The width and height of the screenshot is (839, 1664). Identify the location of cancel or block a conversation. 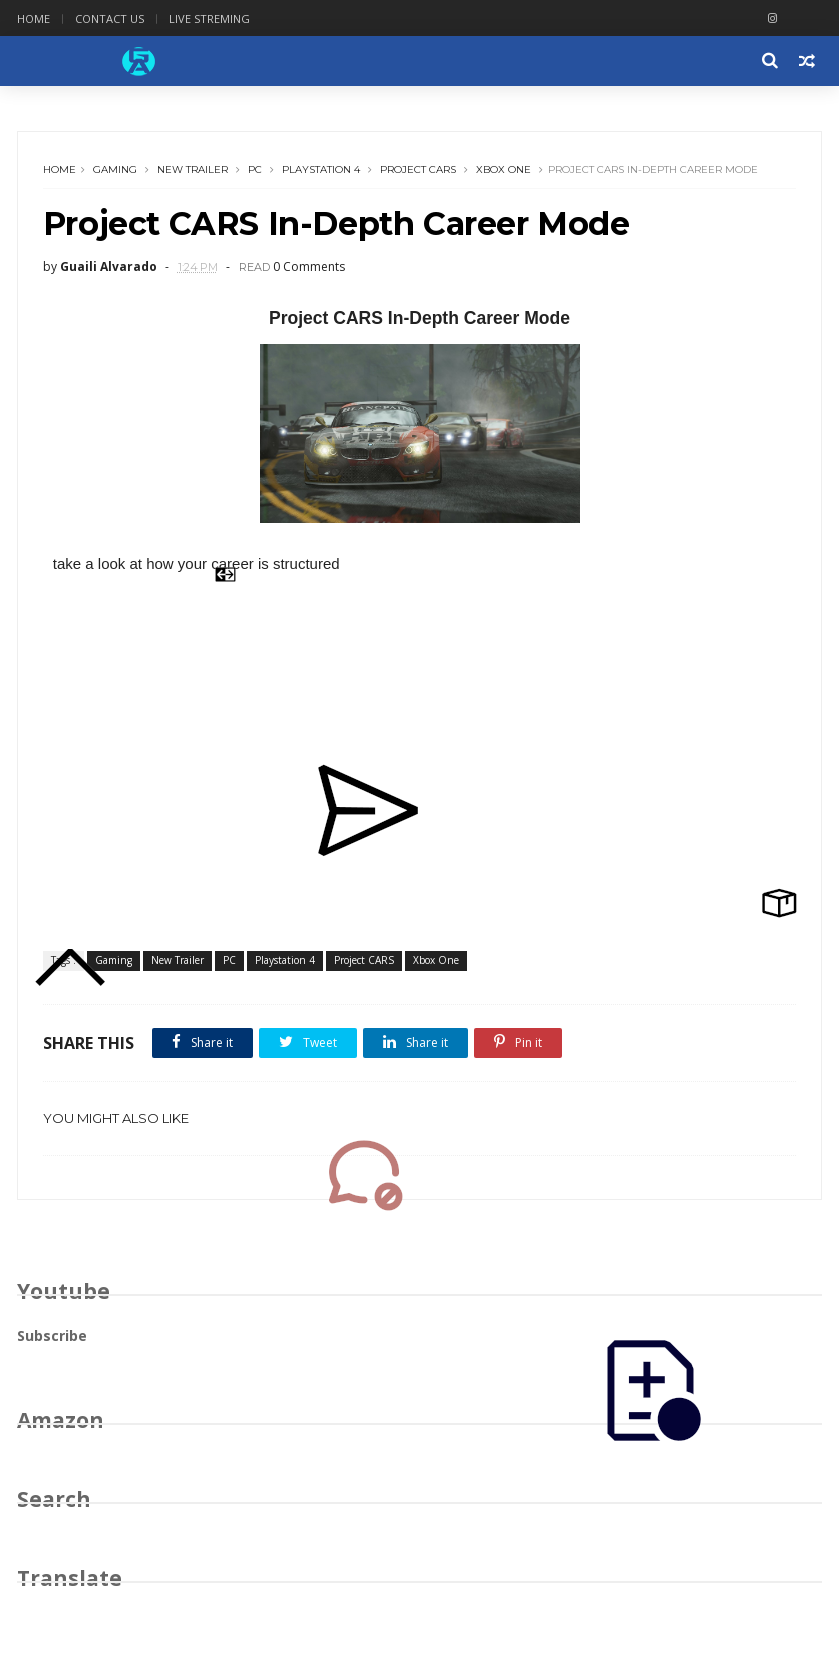
(364, 1172).